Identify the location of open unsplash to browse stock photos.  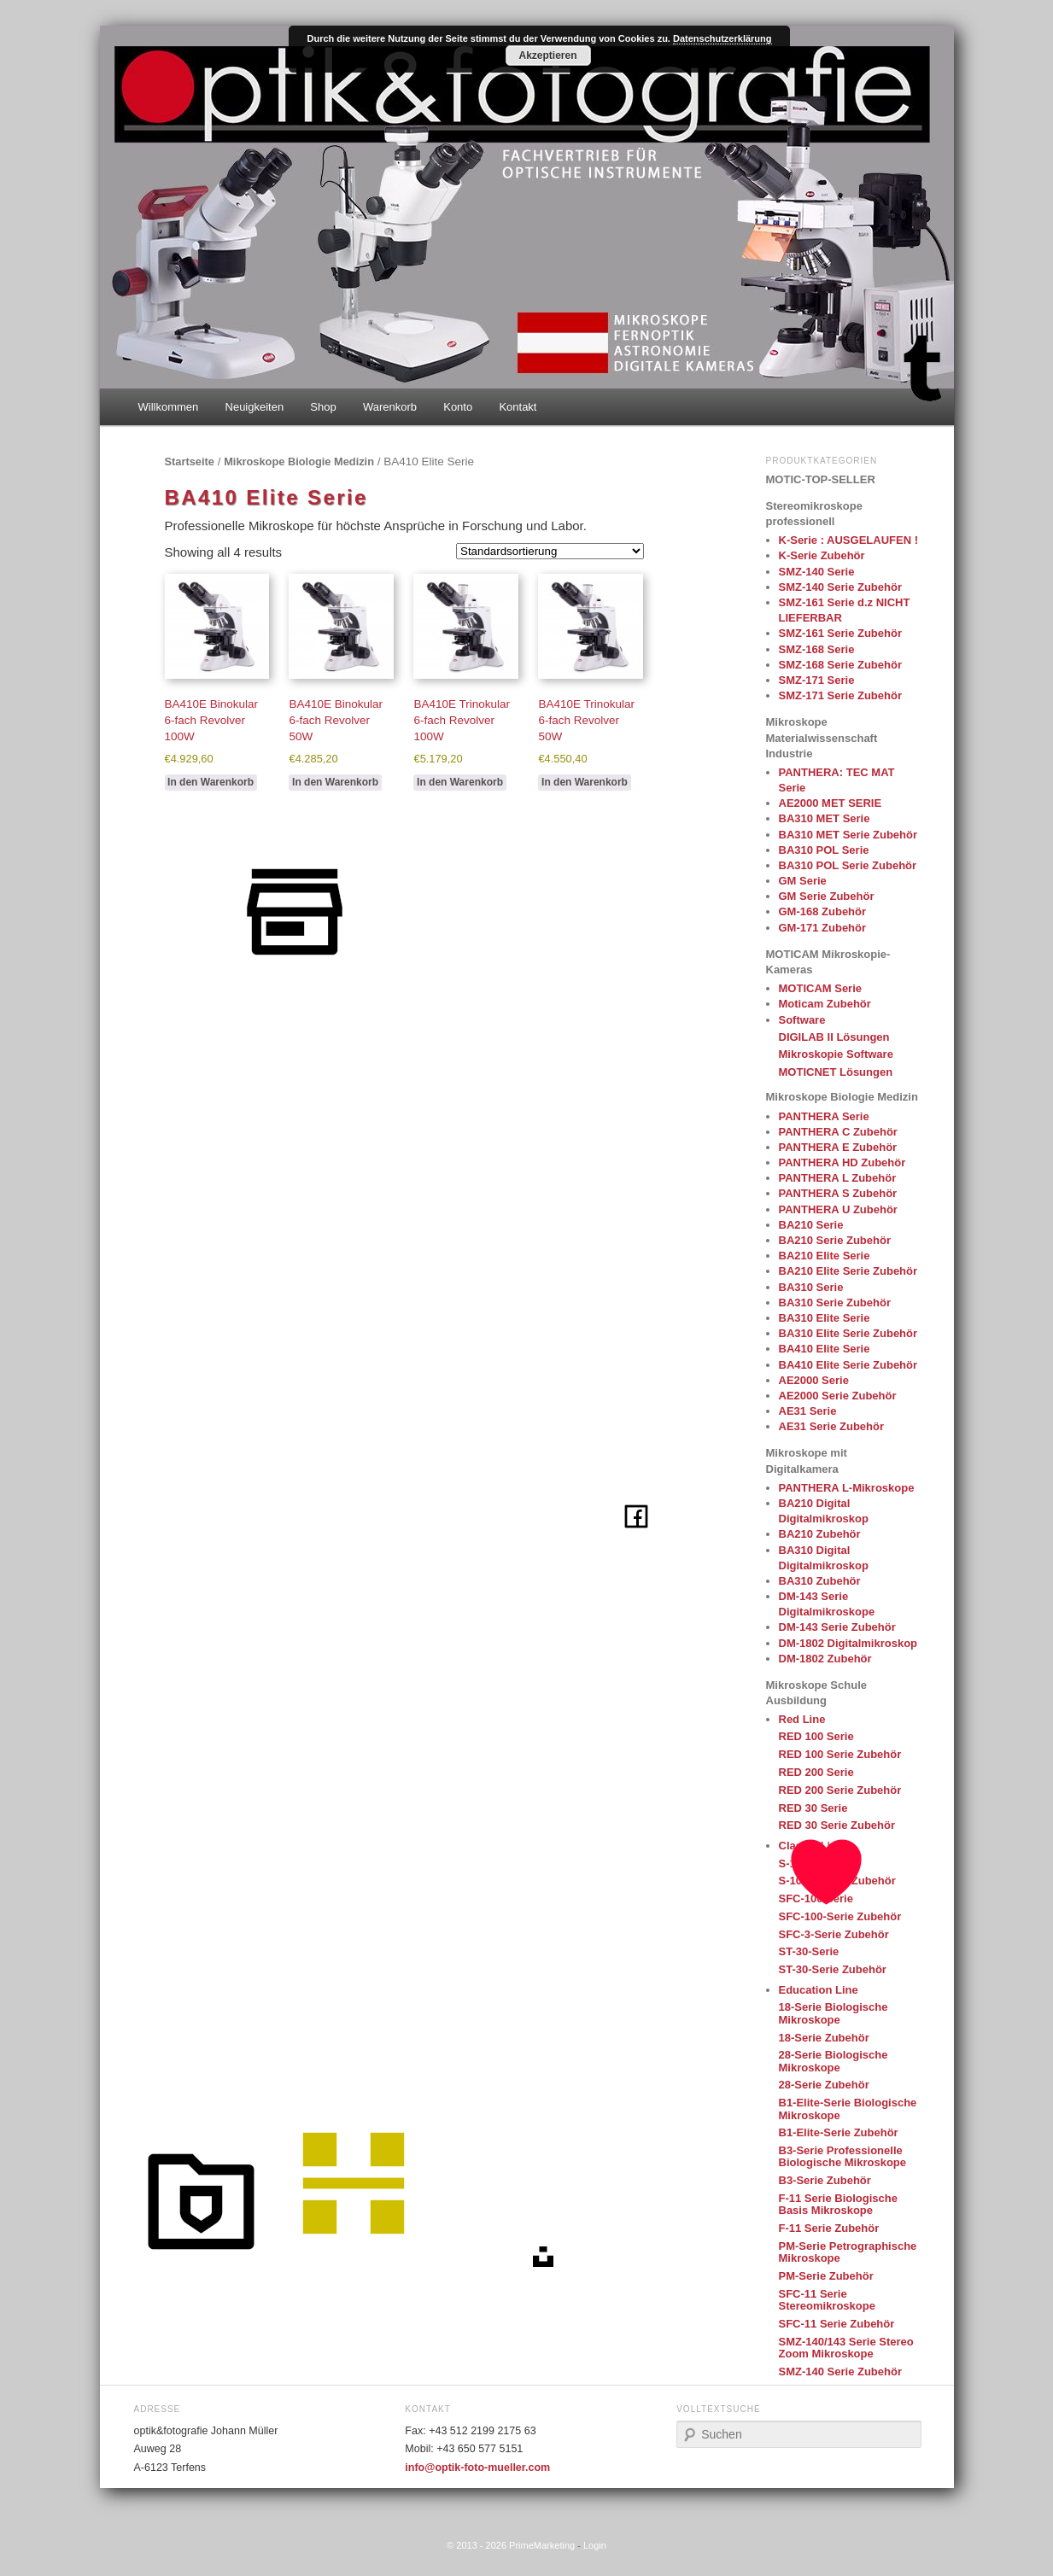
(543, 2257).